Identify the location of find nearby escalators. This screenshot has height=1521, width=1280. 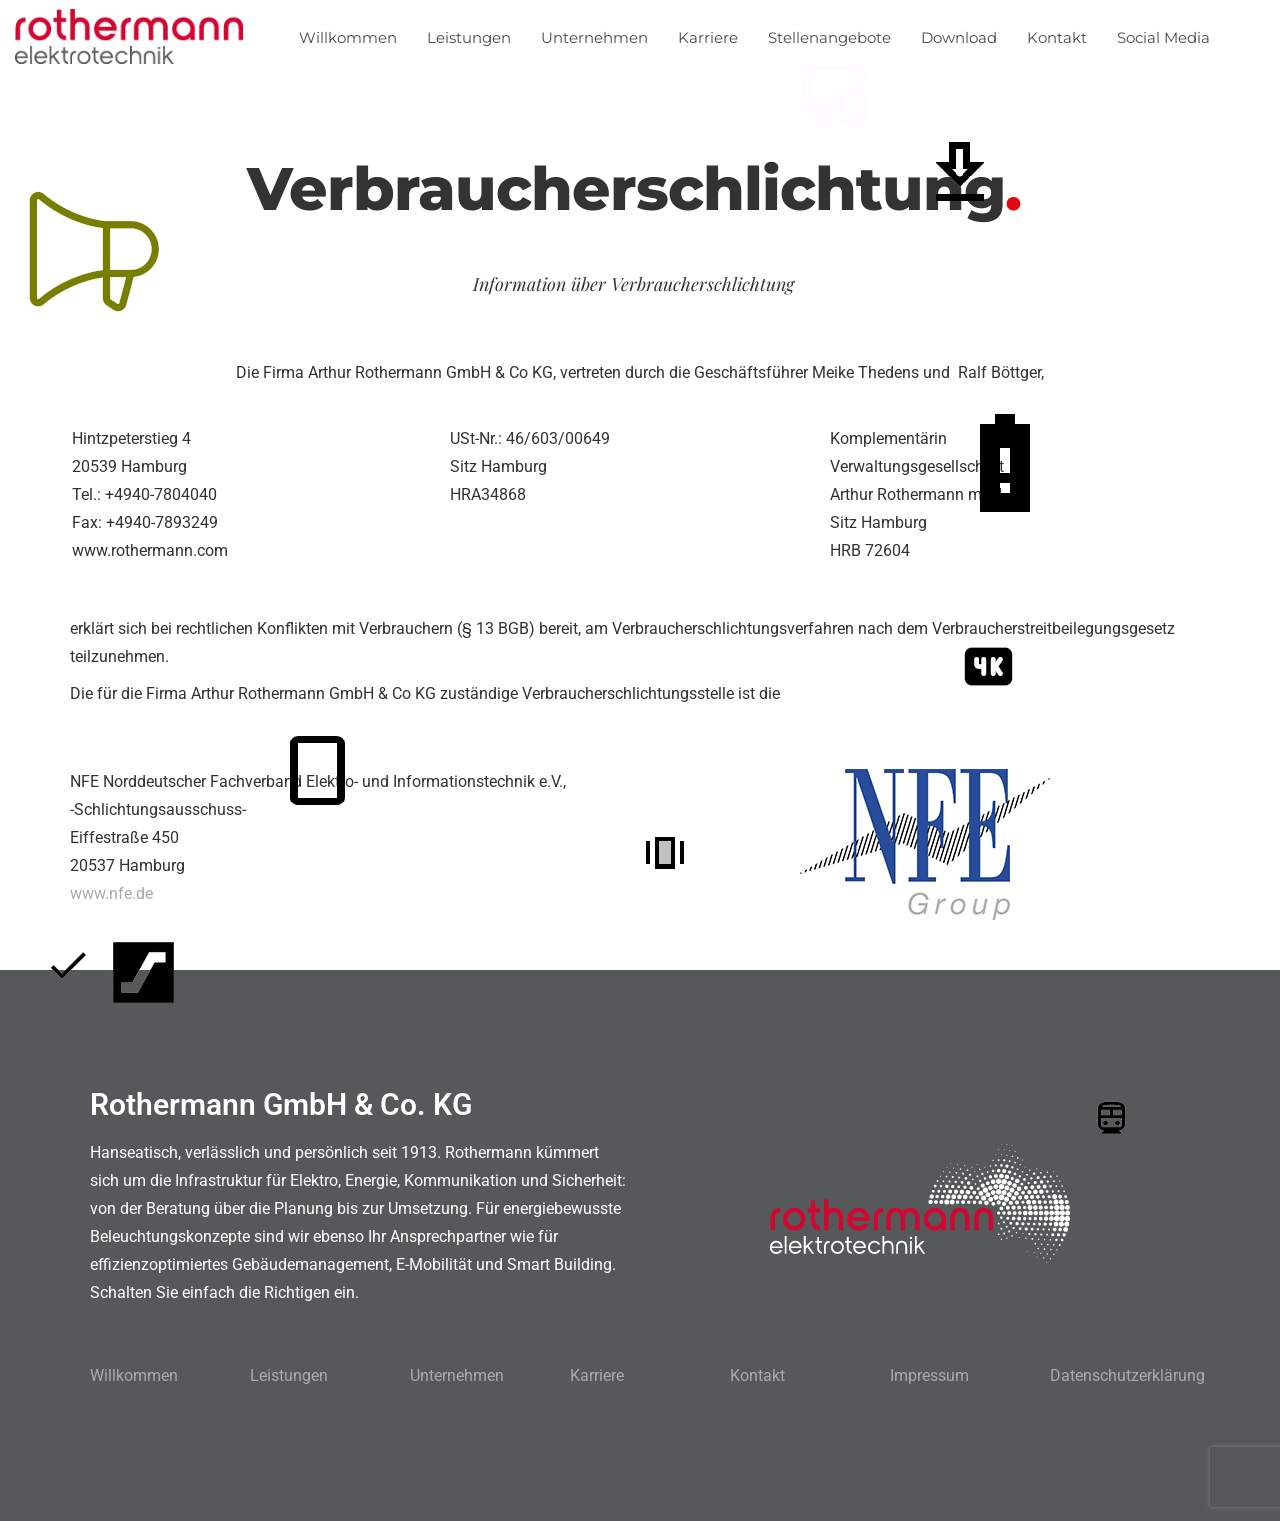
(143, 972).